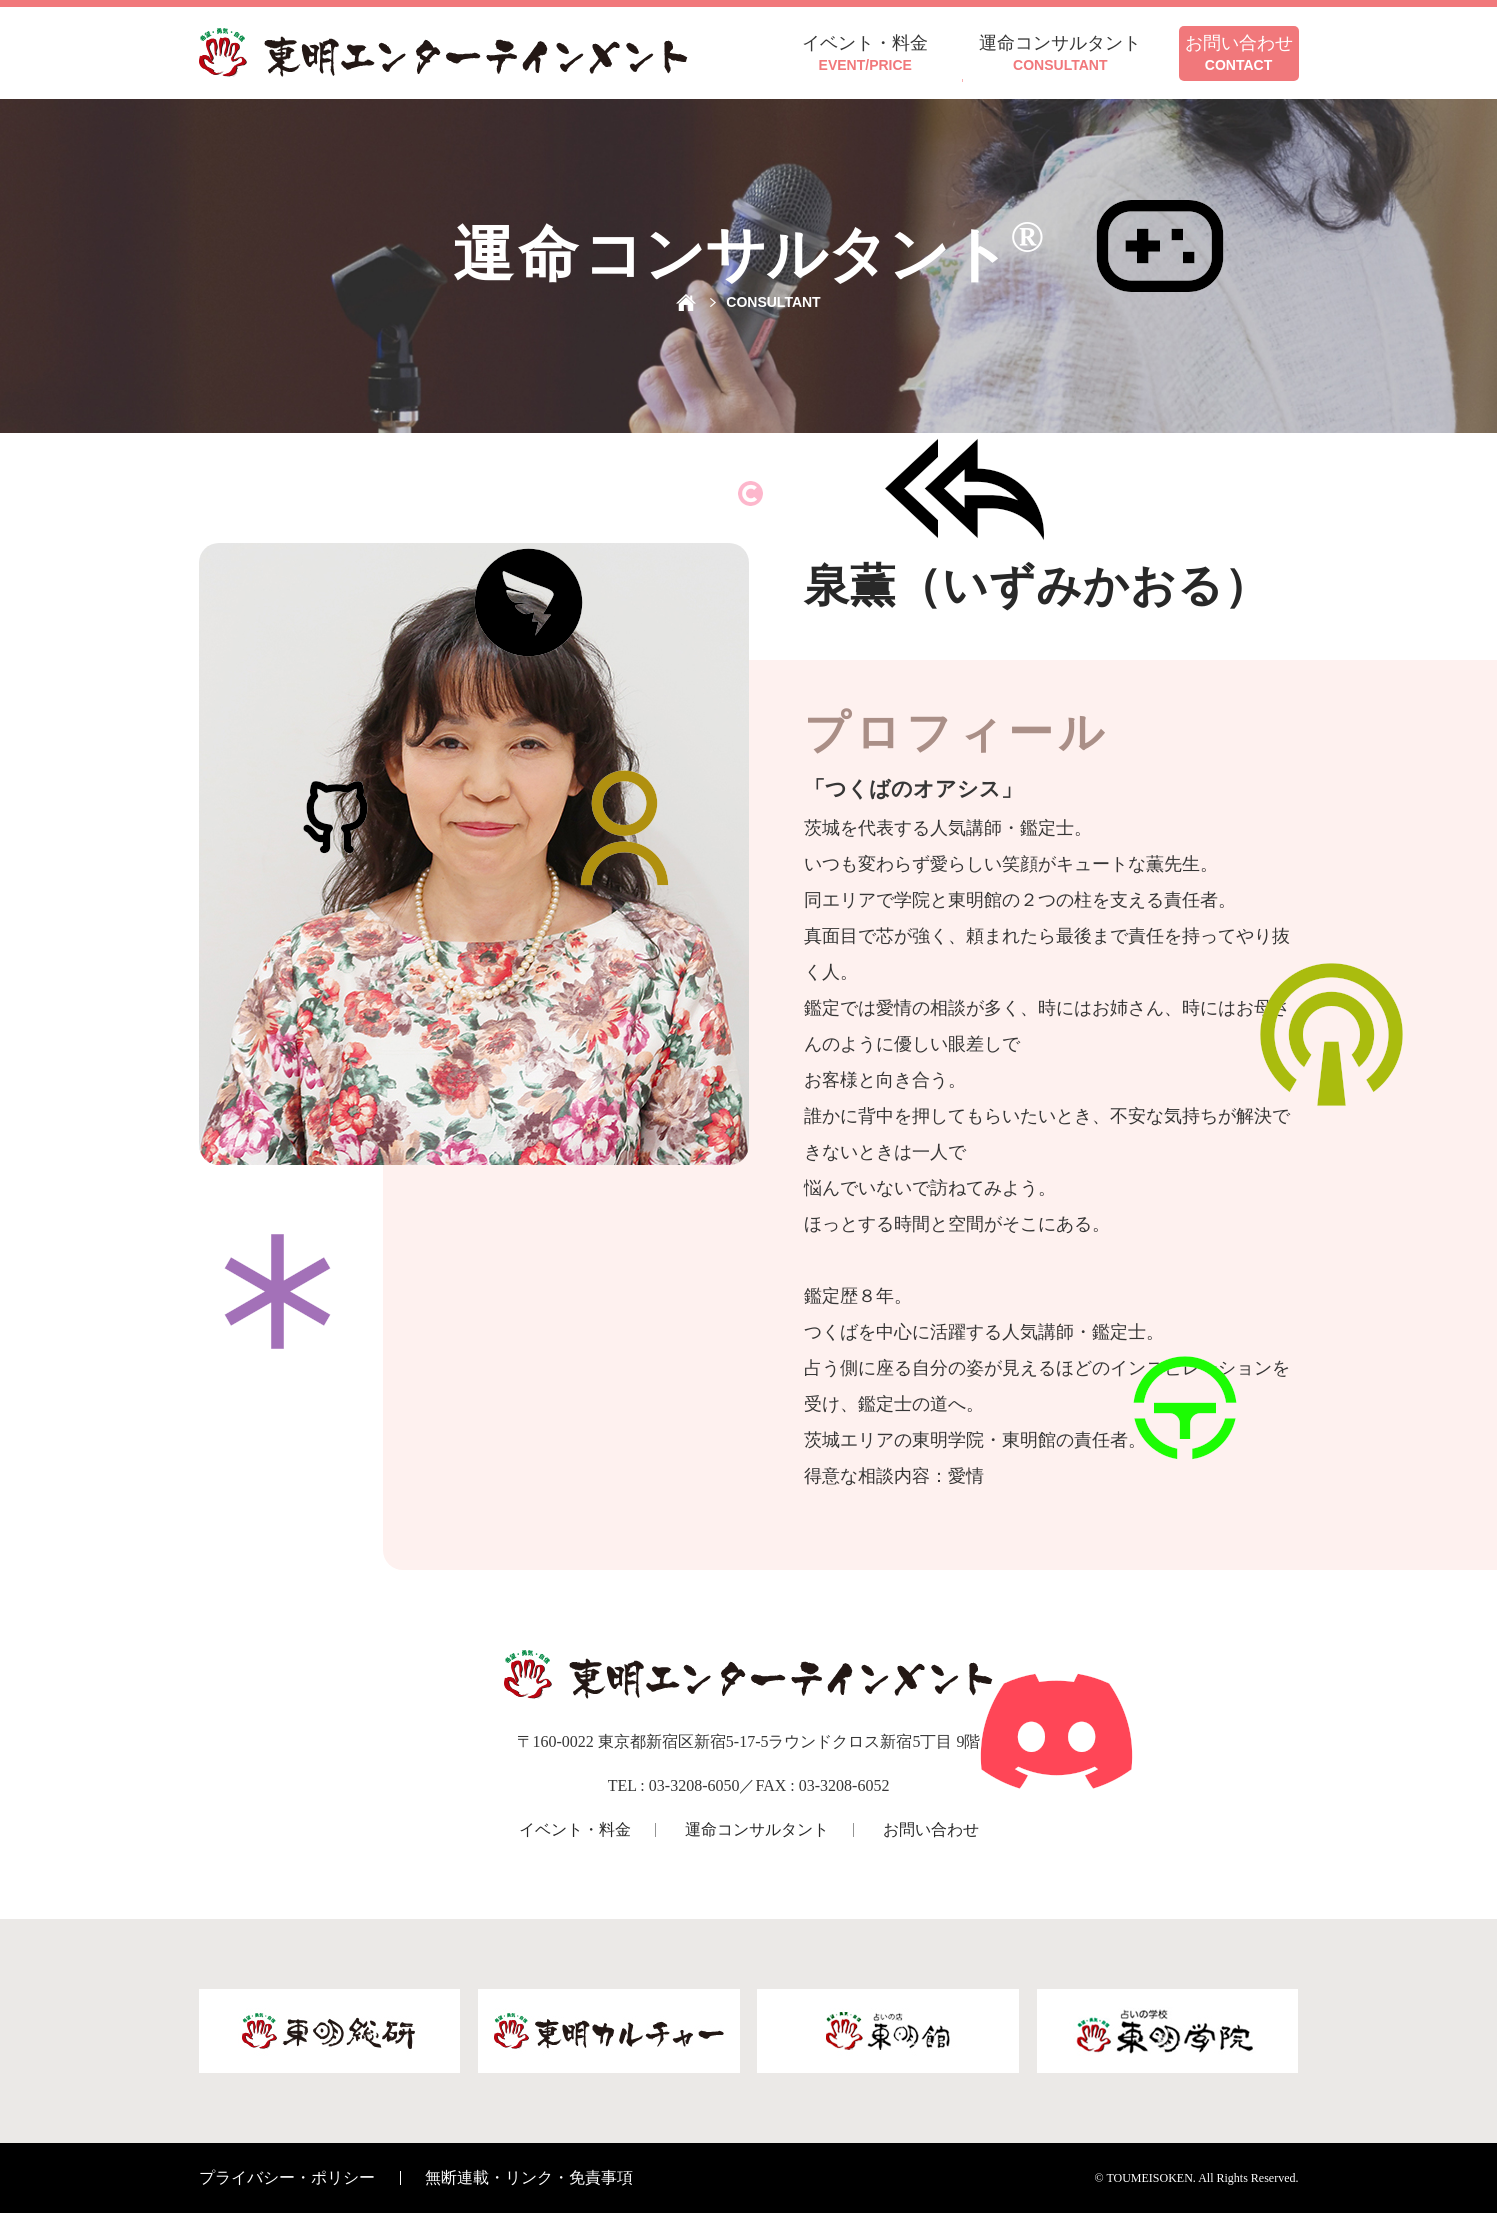  What do you see at coordinates (1185, 1408) in the screenshot?
I see `access driving or navigation mode` at bounding box center [1185, 1408].